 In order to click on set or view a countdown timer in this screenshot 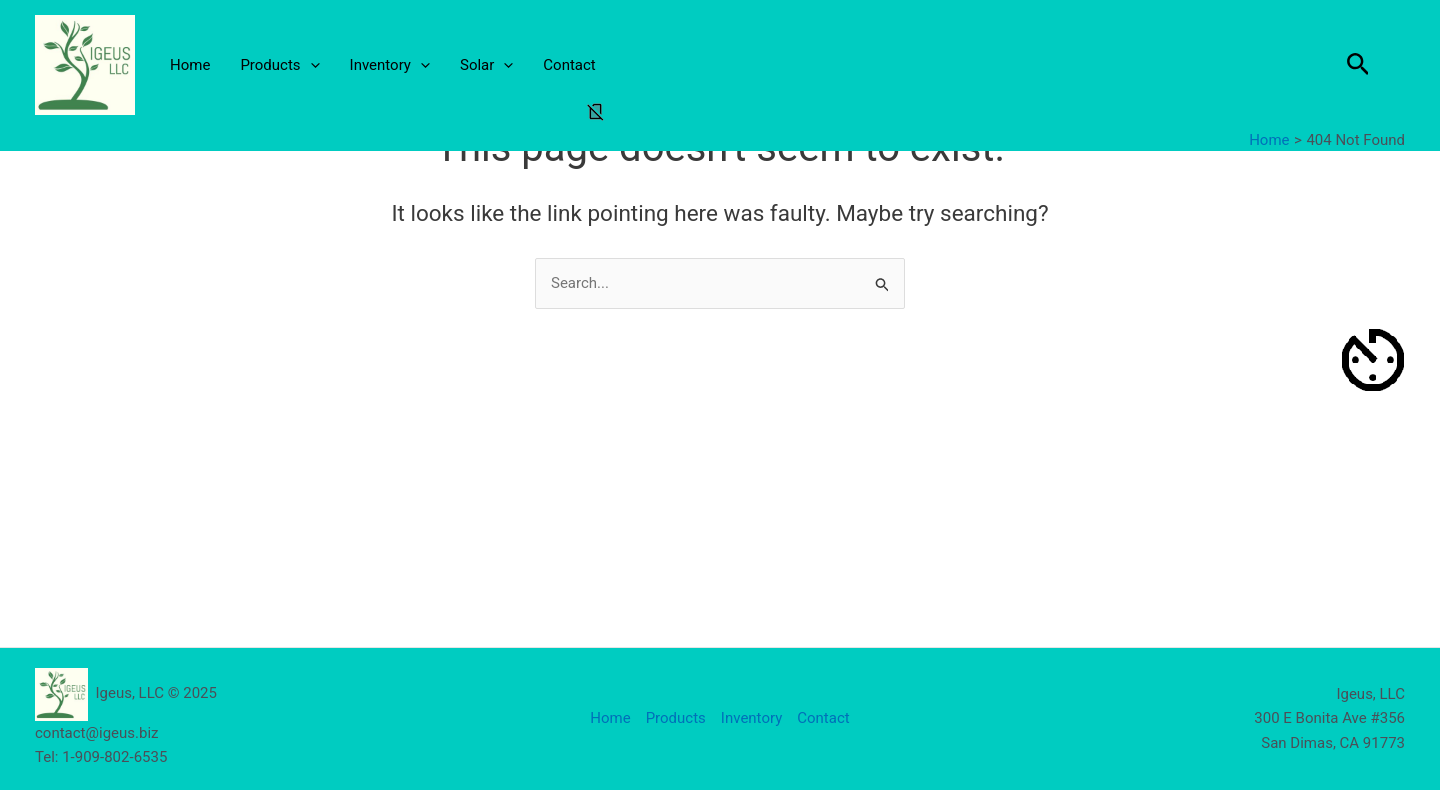, I will do `click(1373, 360)`.